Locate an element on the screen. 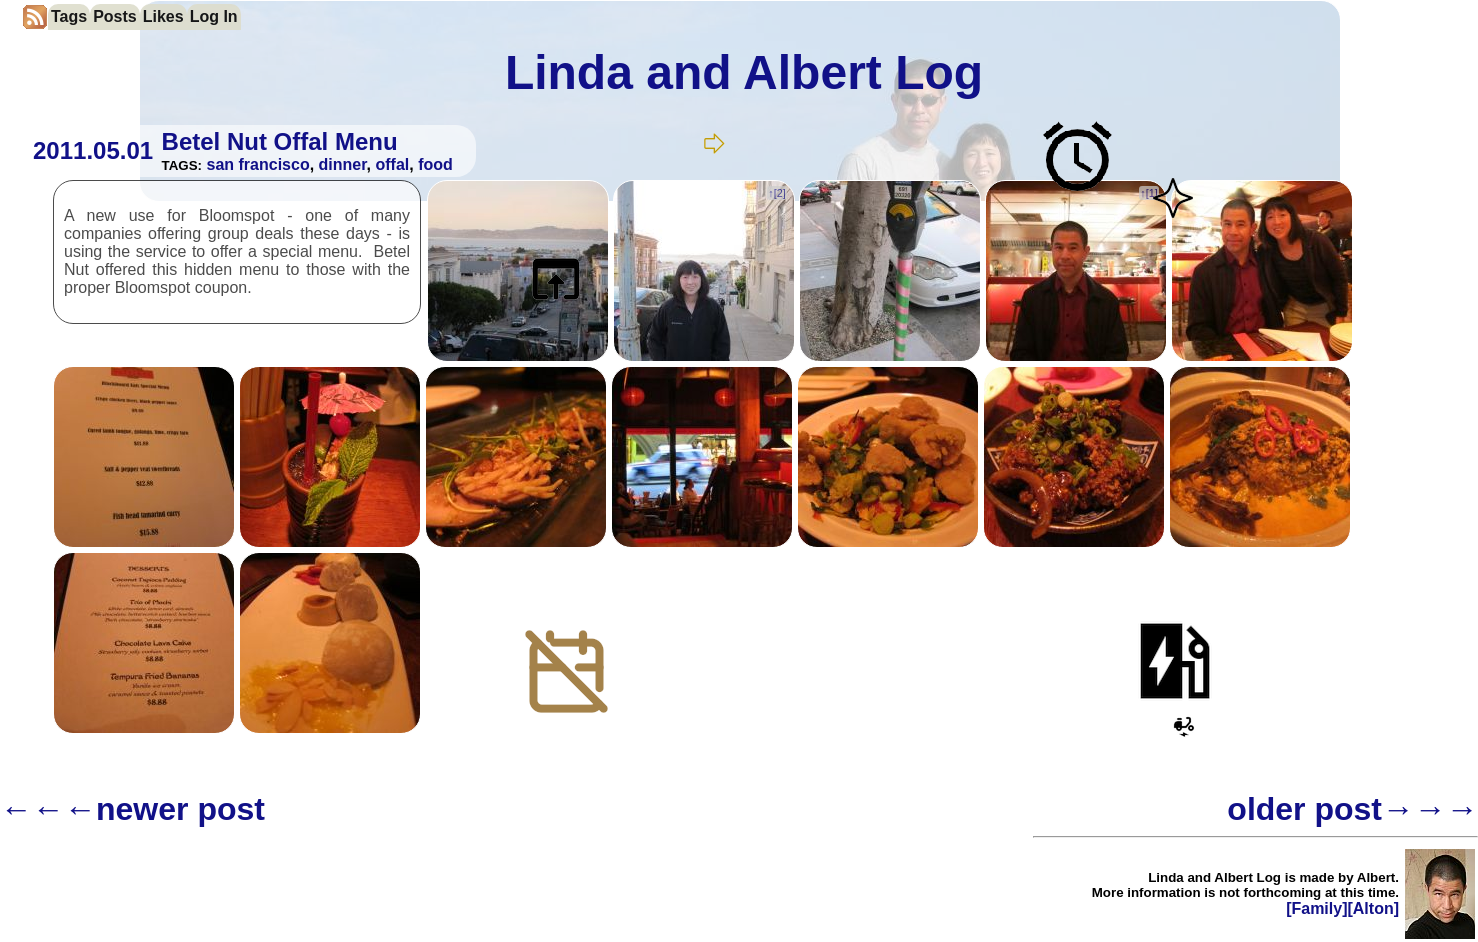 The image size is (1478, 942). disable calendar or scheduling features is located at coordinates (566, 671).